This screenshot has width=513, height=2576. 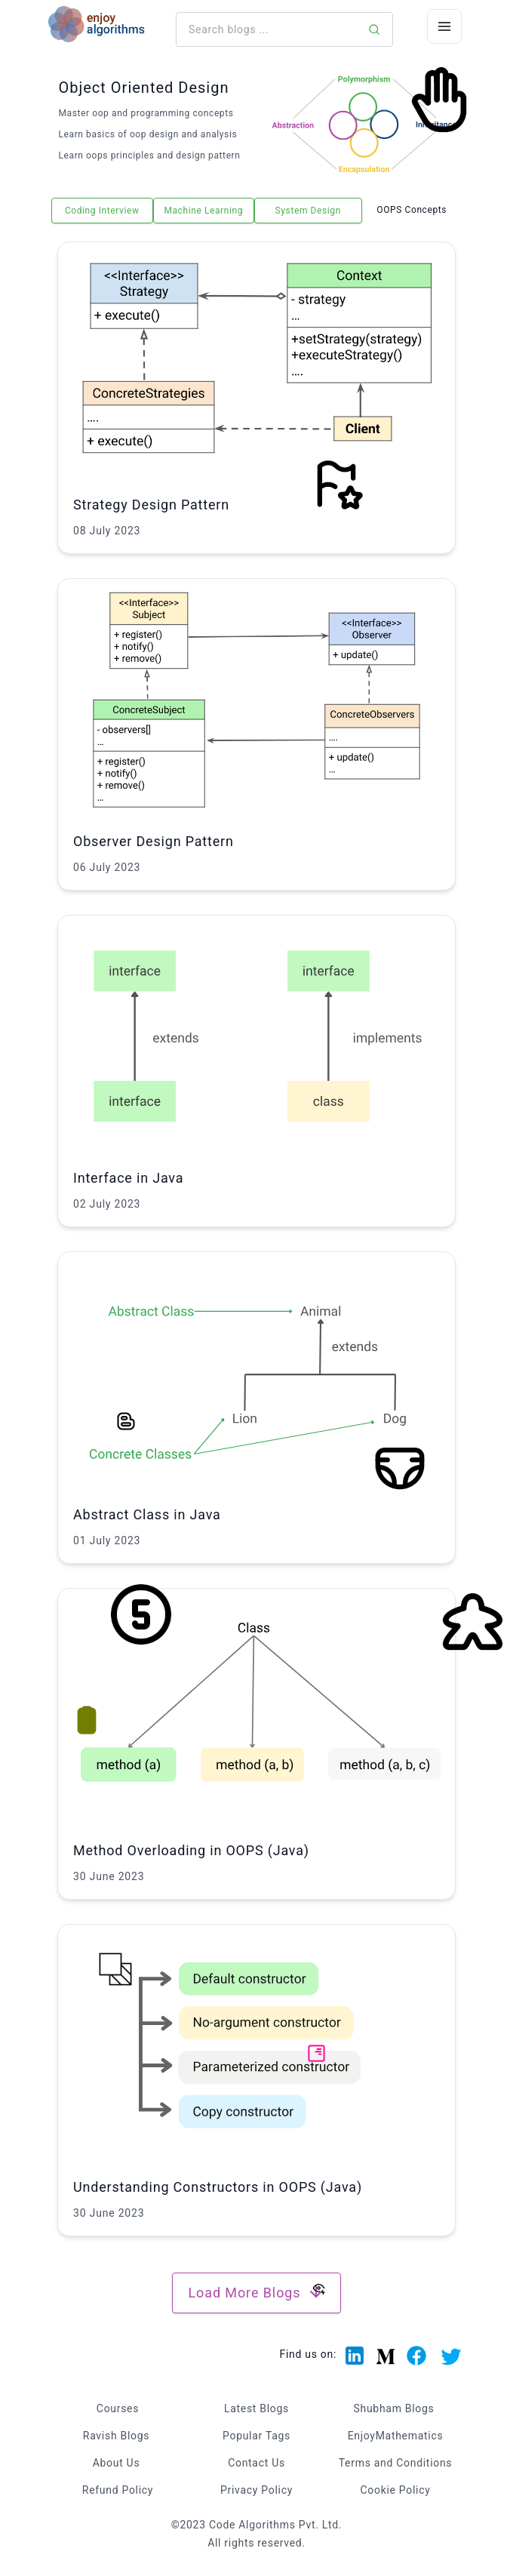 I want to click on remove or subtract a selected item, so click(x=115, y=1969).